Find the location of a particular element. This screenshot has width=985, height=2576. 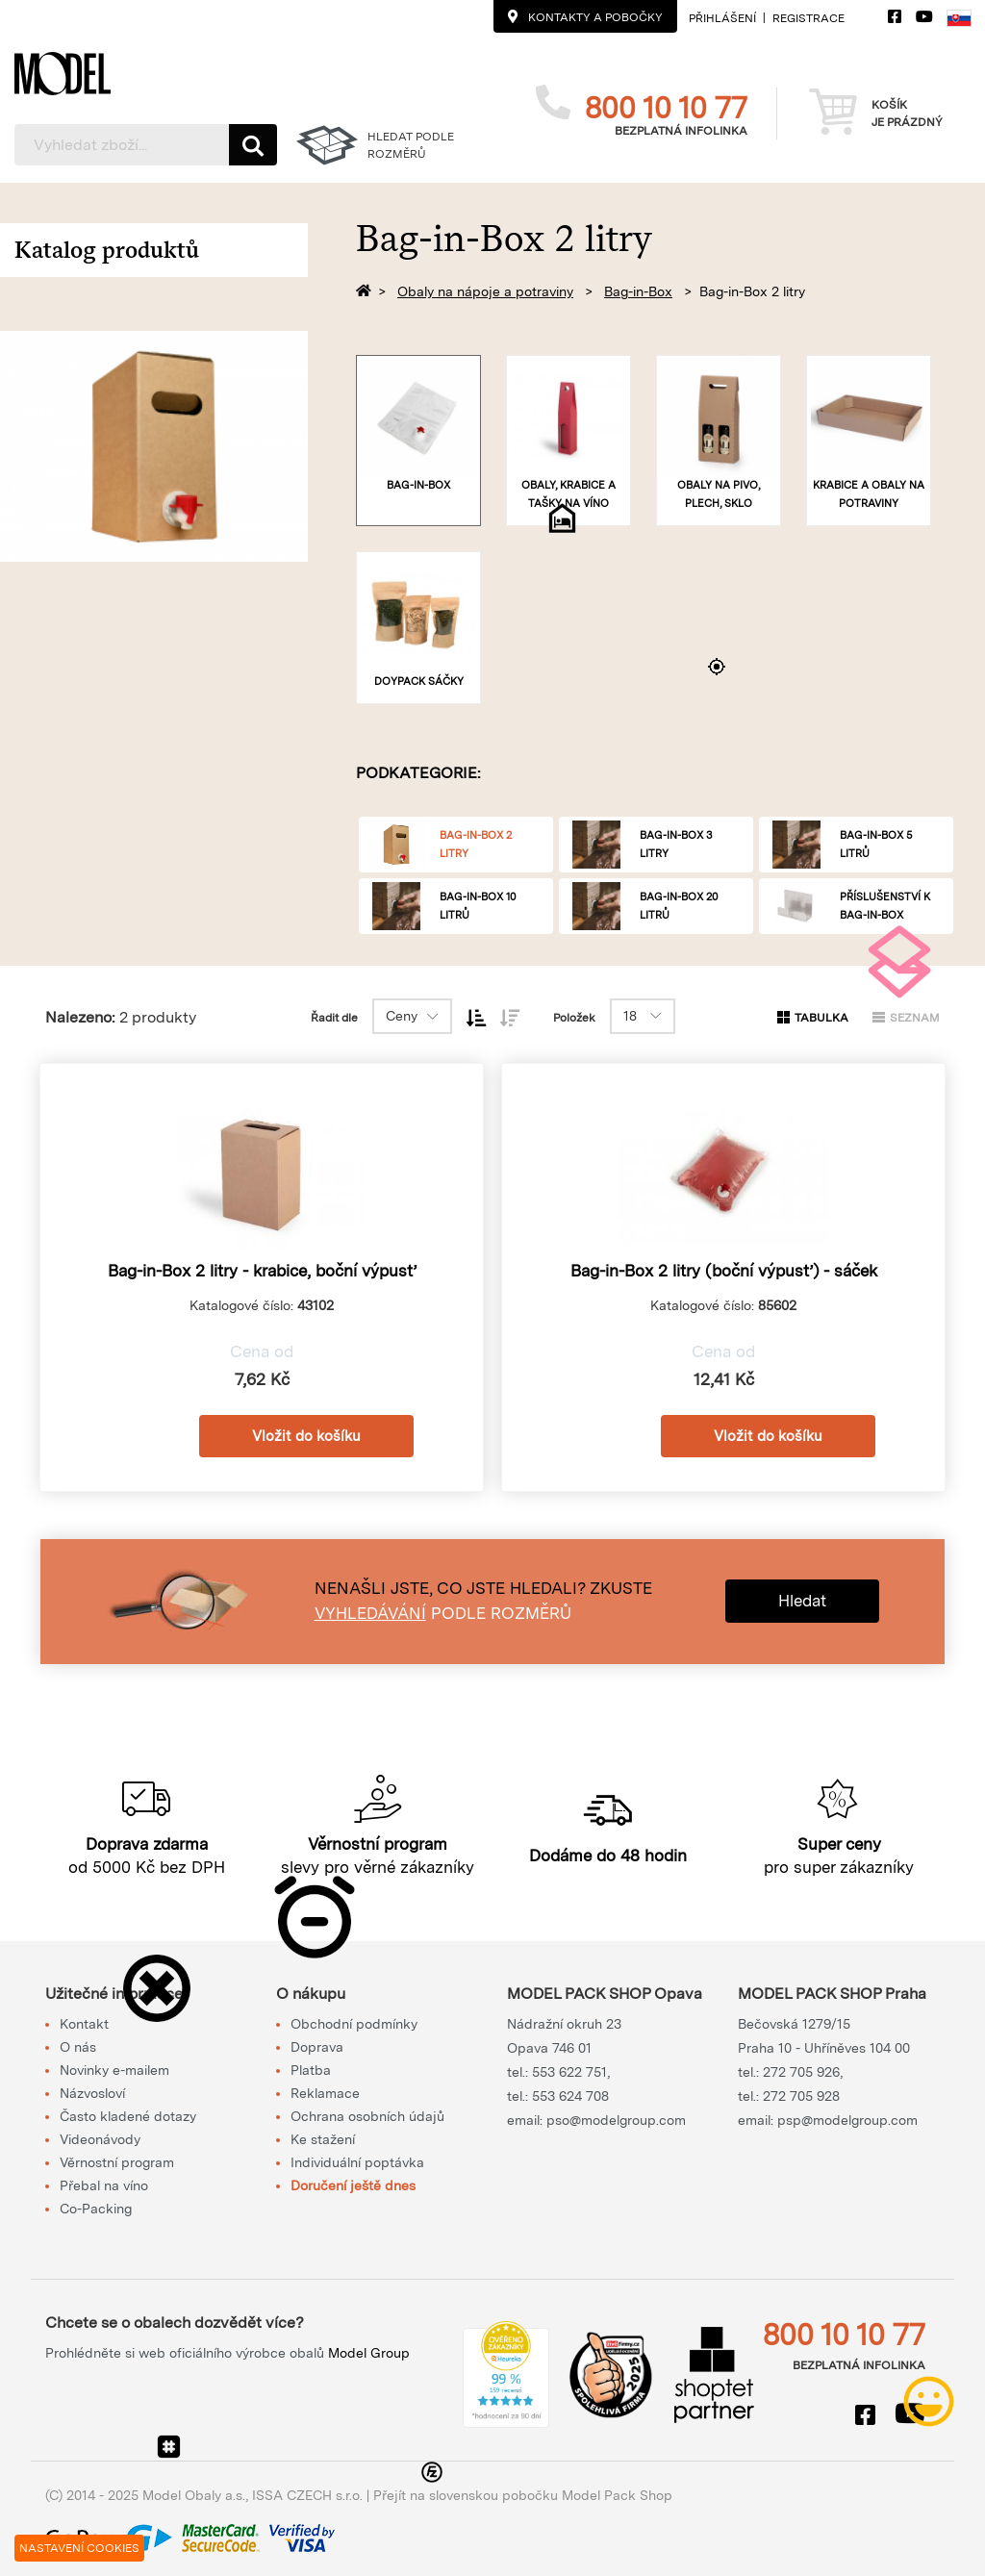

add a reaction to a message is located at coordinates (928, 2401).